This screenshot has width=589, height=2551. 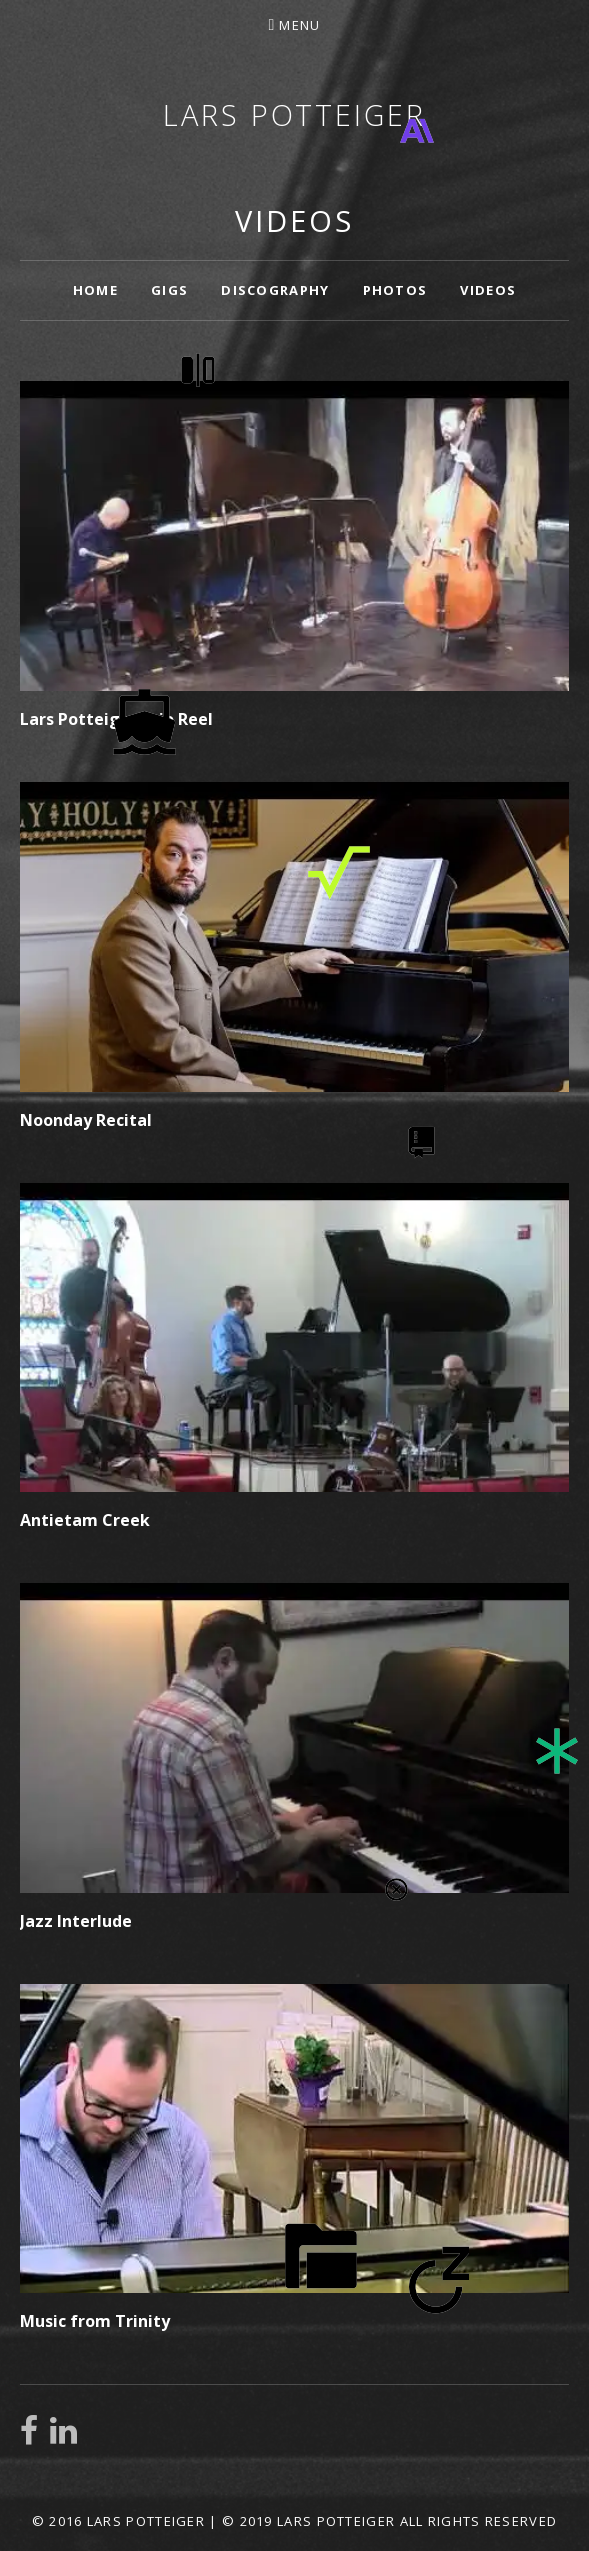 What do you see at coordinates (557, 1751) in the screenshot?
I see `indicates a required field in a form` at bounding box center [557, 1751].